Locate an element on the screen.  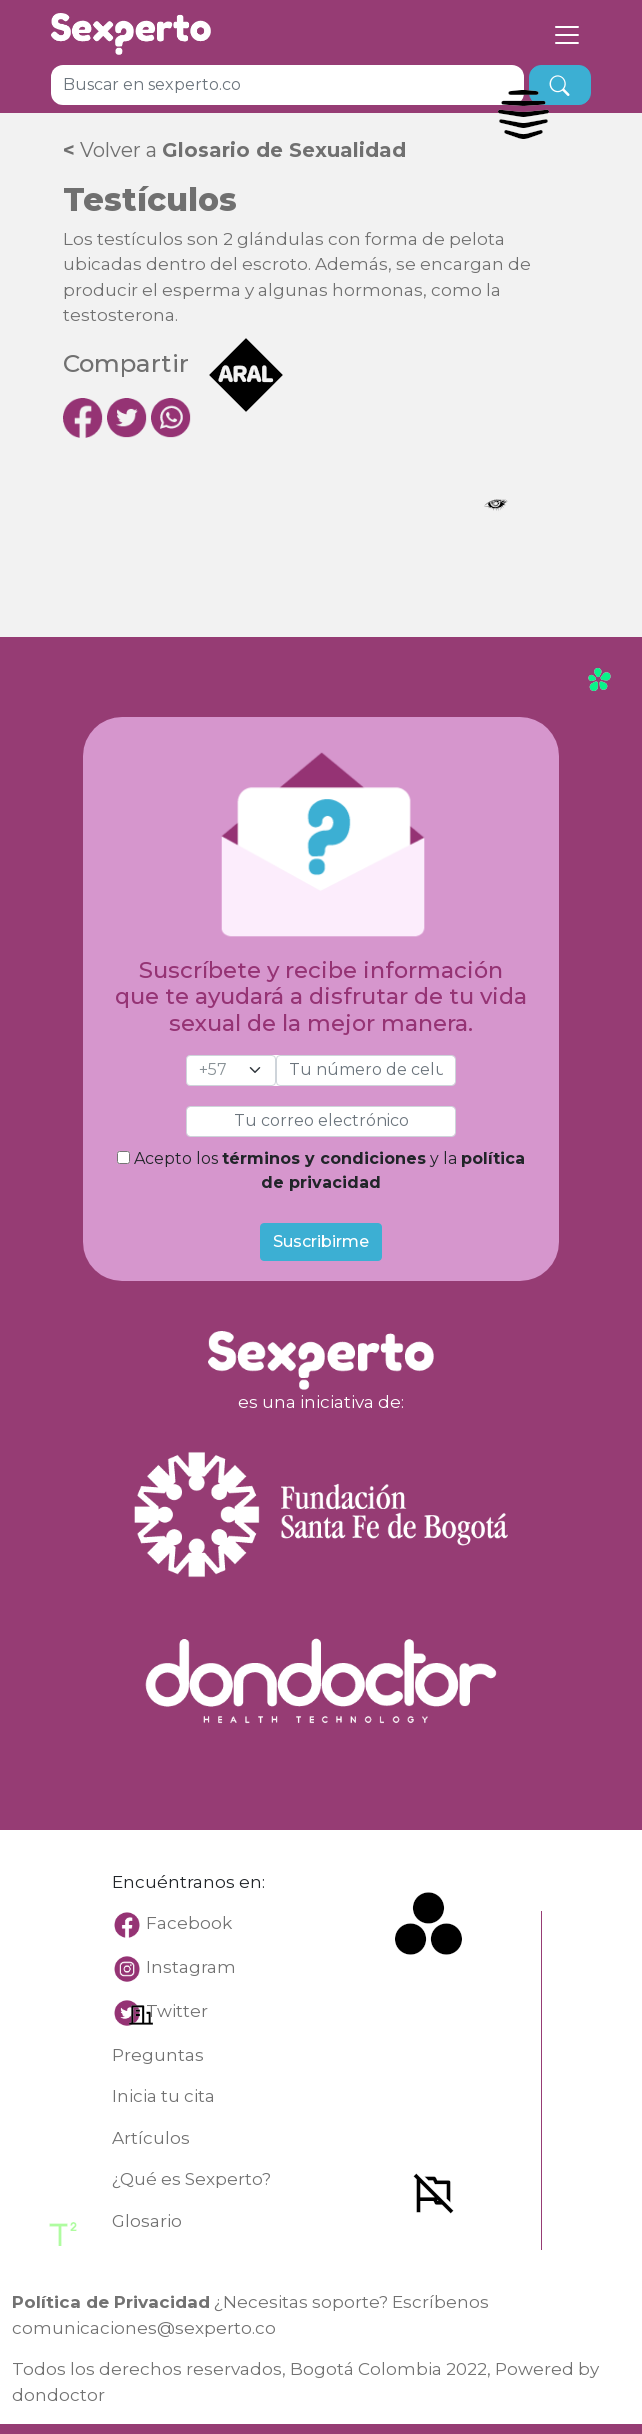
view office or business location is located at coordinates (141, 2015).